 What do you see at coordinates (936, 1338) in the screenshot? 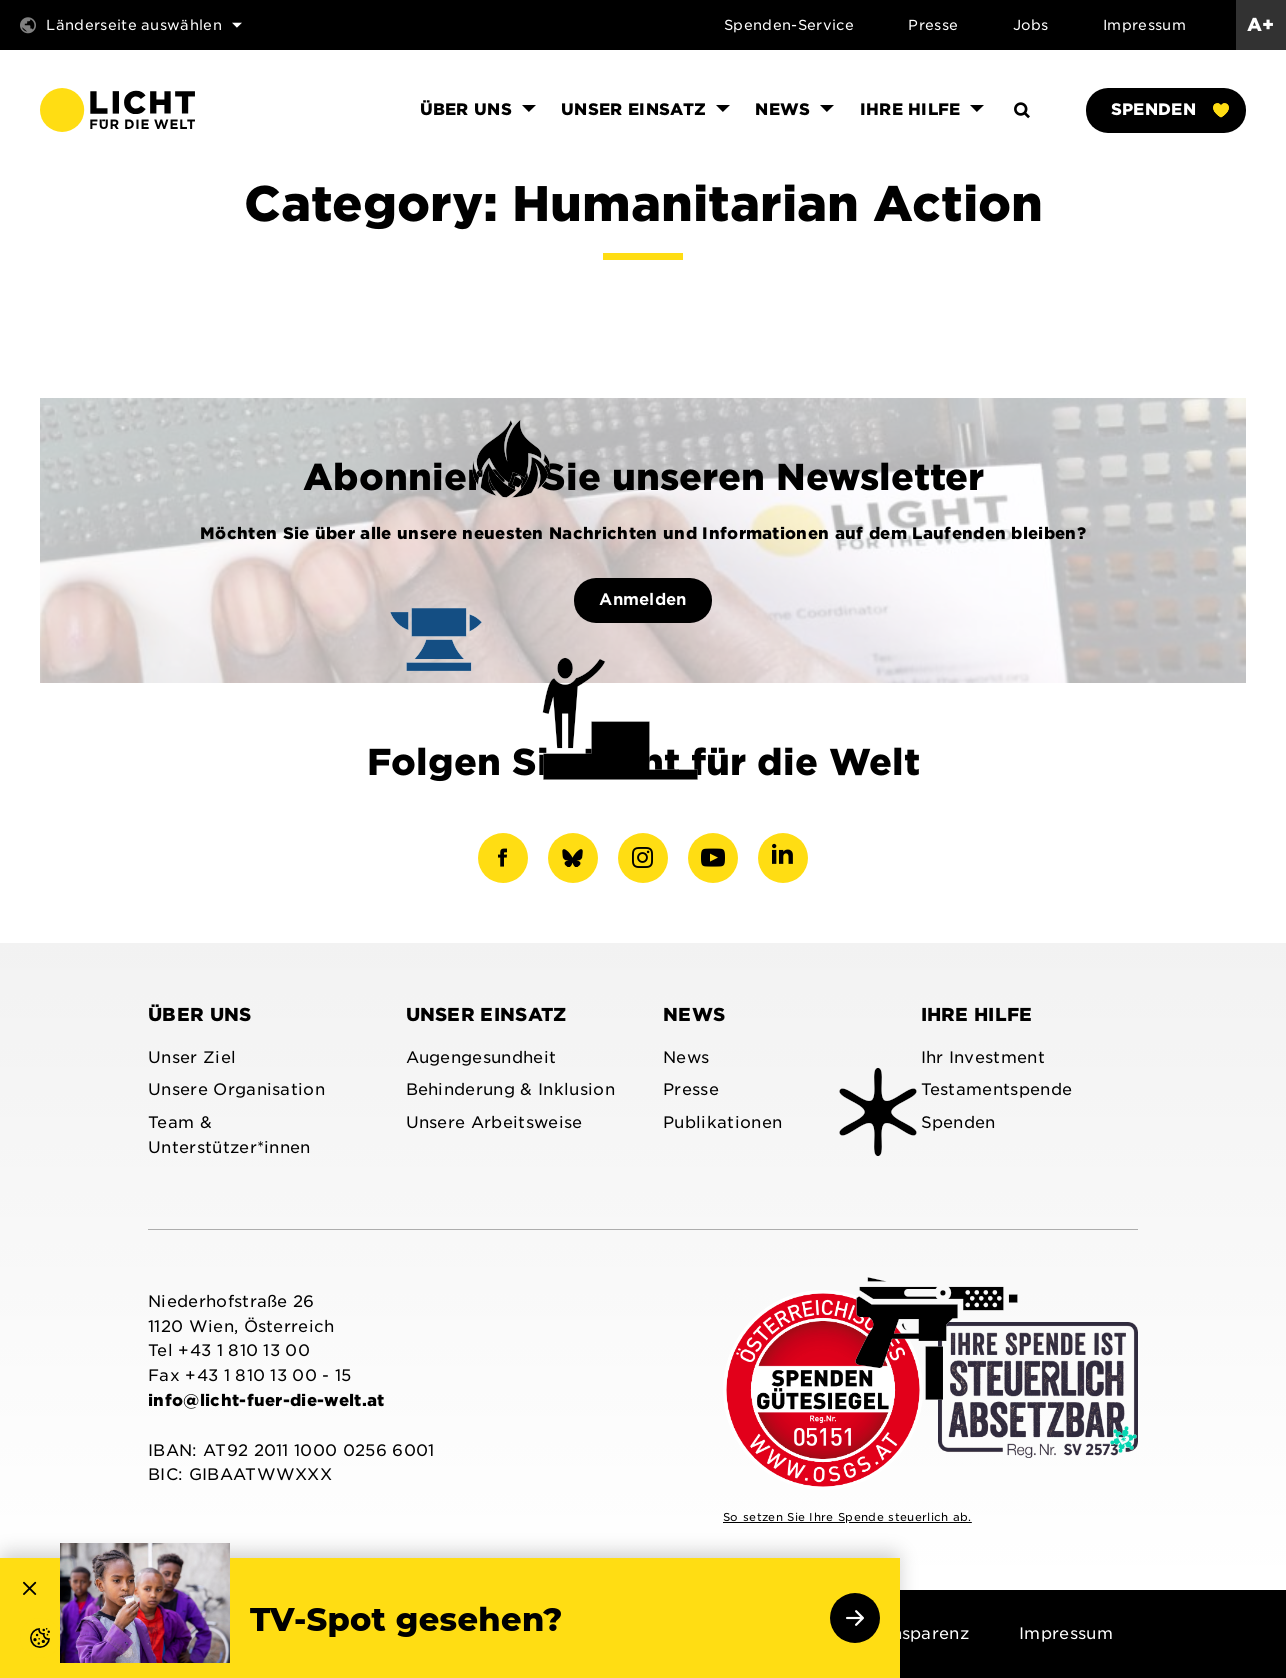
I see `select tec-9 weapon in game inventory` at bounding box center [936, 1338].